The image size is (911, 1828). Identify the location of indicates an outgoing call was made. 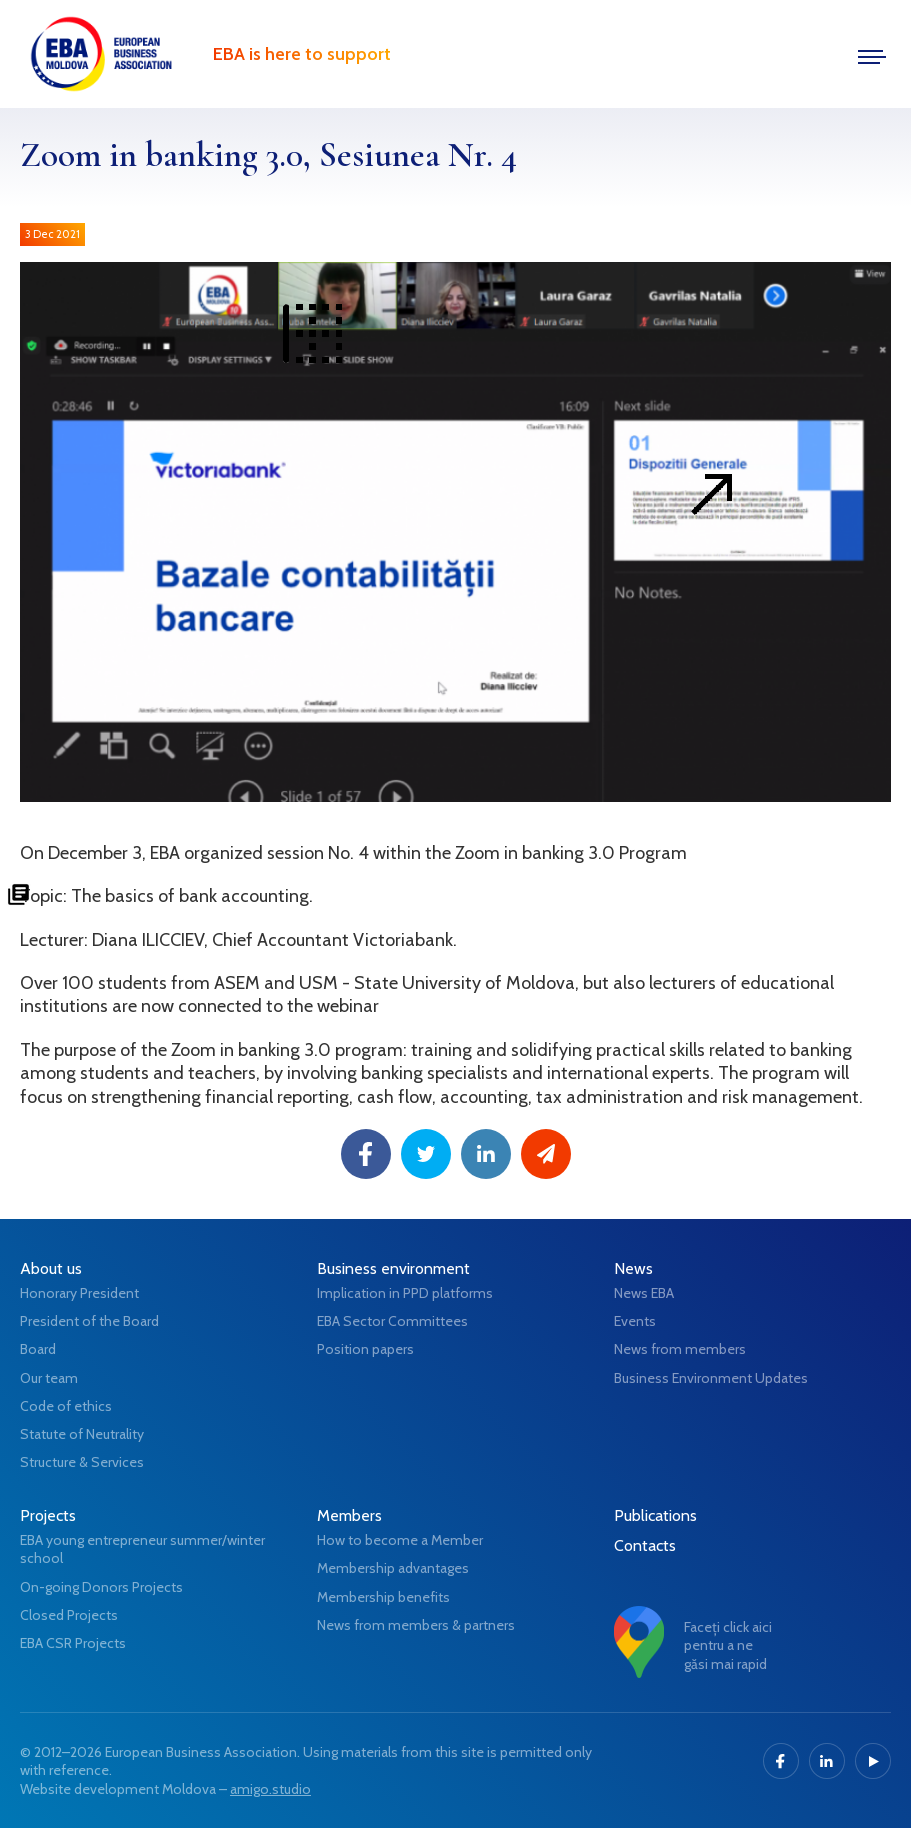
(713, 493).